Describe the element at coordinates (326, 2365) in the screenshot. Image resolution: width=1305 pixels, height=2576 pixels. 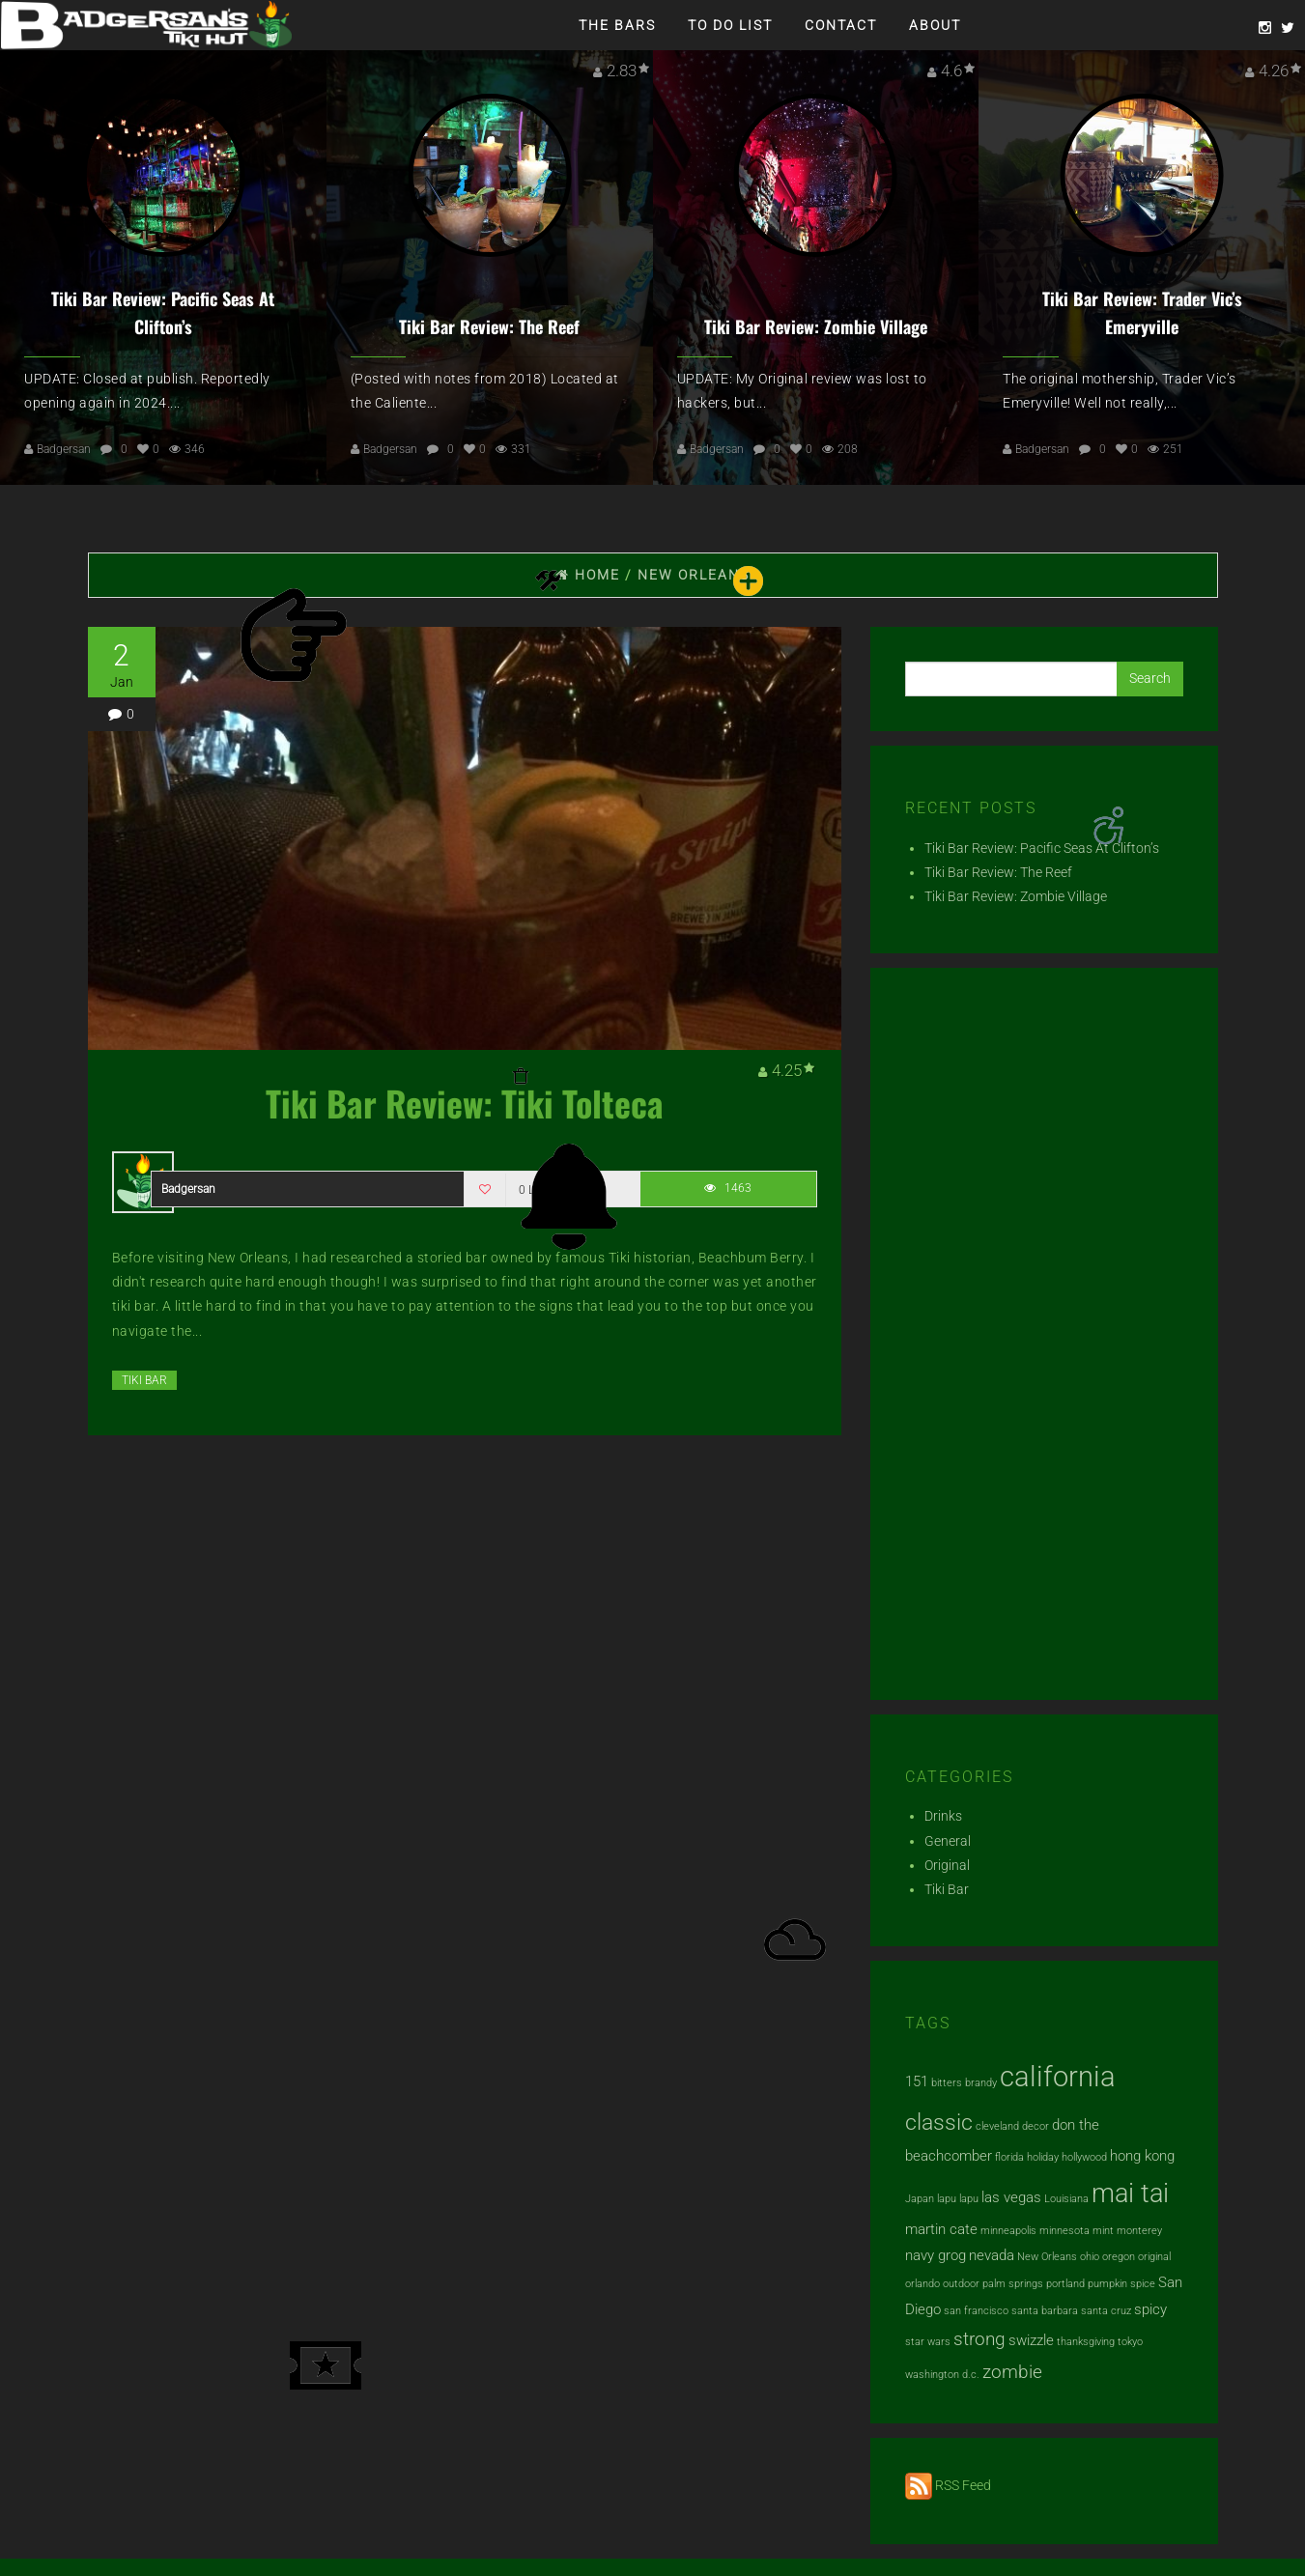
I see `view your tickets or passes` at that location.